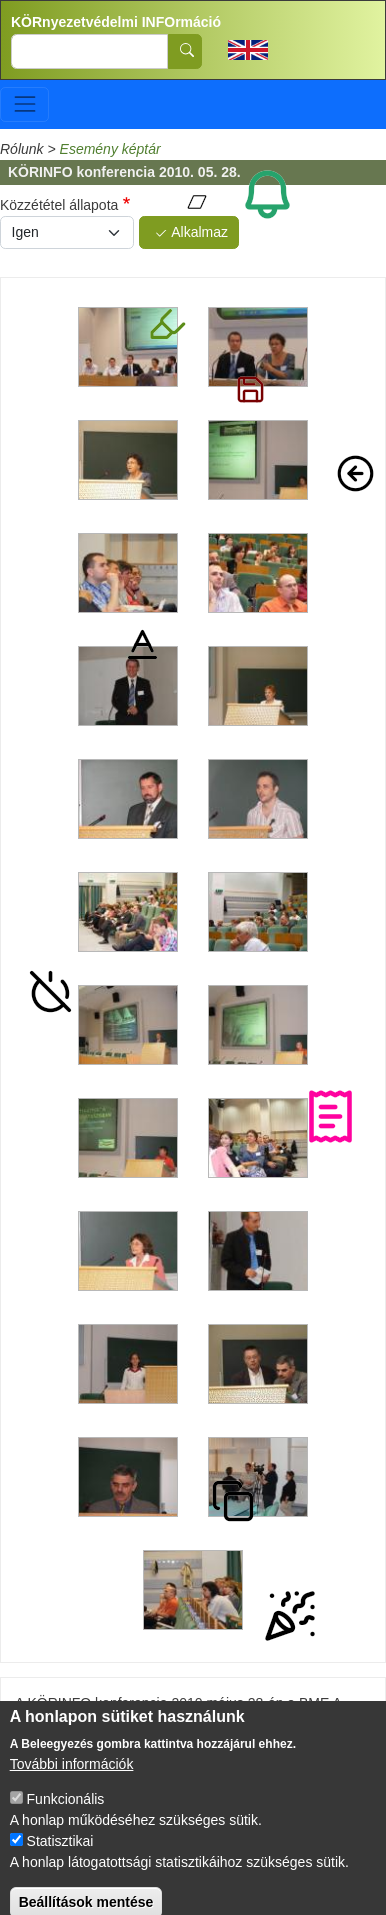 The width and height of the screenshot is (386, 1915). Describe the element at coordinates (267, 194) in the screenshot. I see `view notifications` at that location.